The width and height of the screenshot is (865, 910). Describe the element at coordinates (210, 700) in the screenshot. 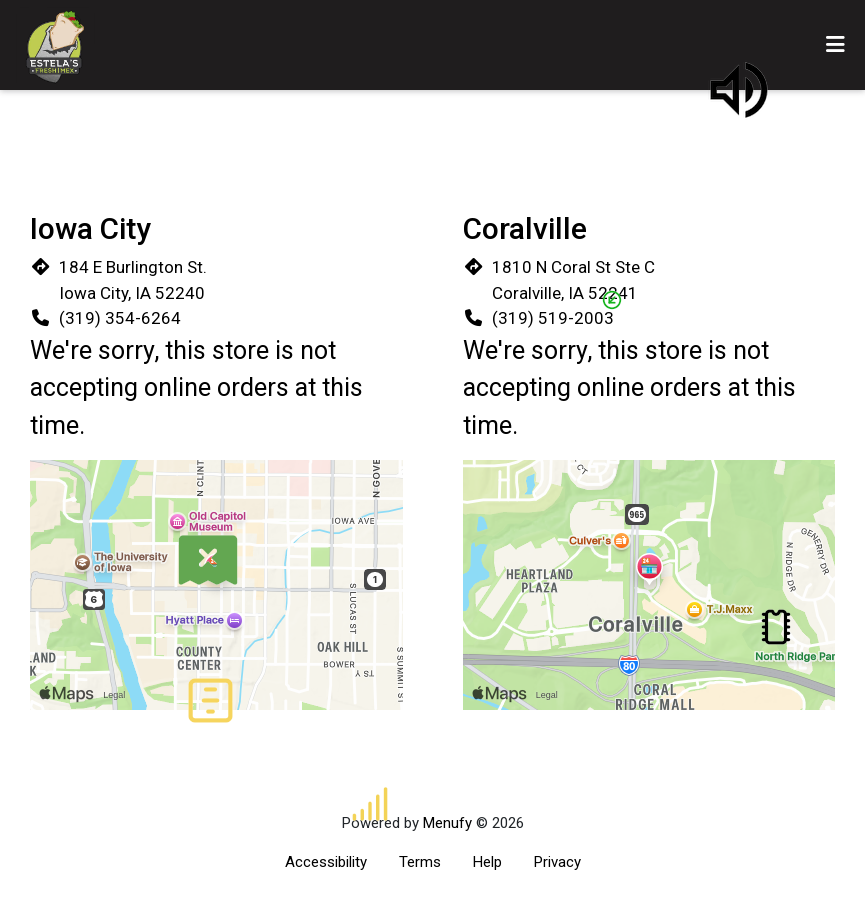

I see `center align content with stretch distribution` at that location.